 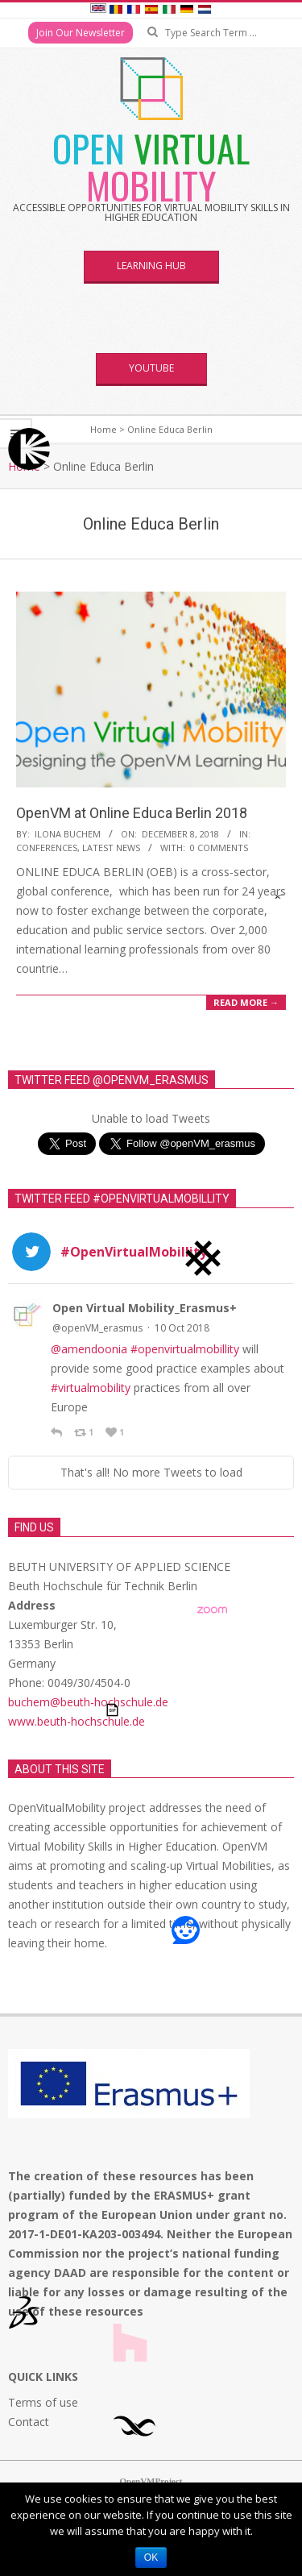 I want to click on spacex company logo, so click(x=281, y=895).